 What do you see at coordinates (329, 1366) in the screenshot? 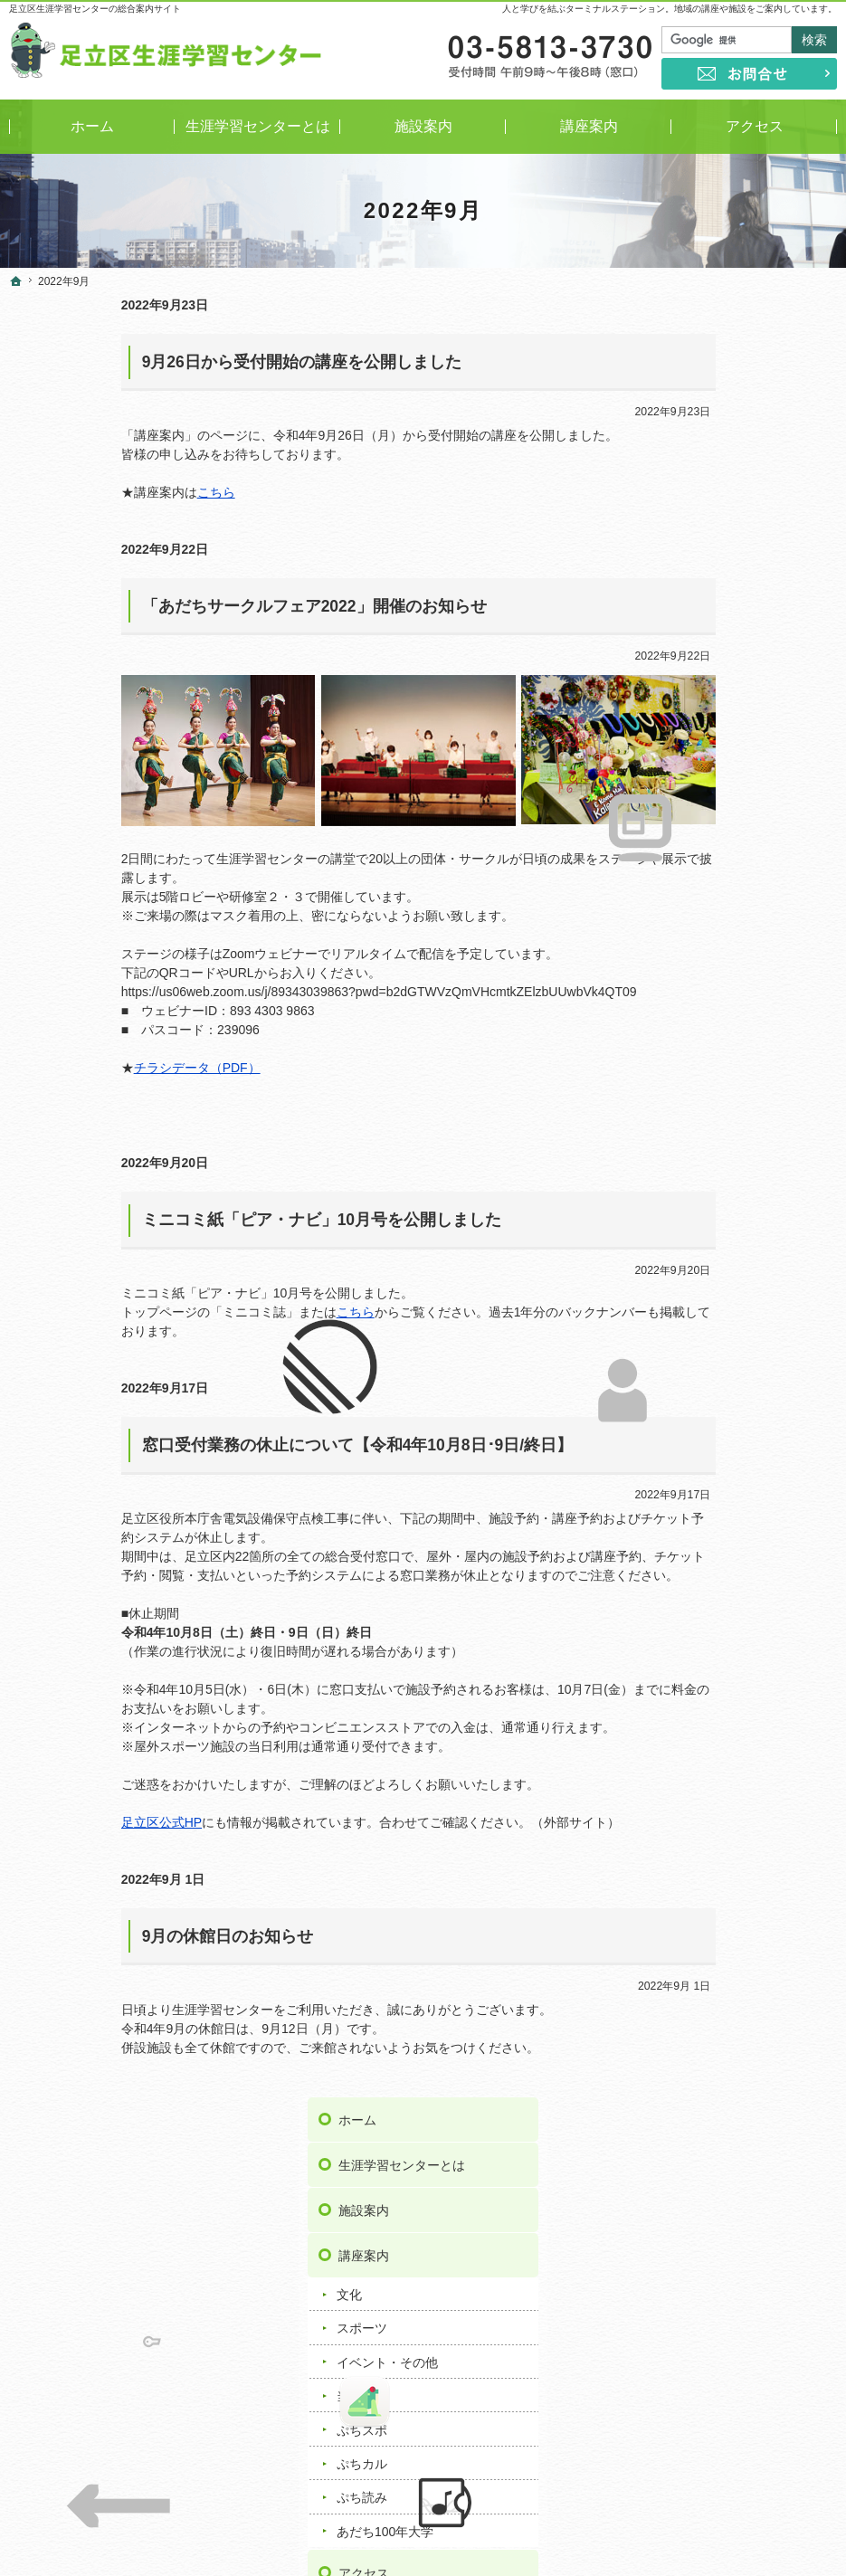
I see `open linear app` at bounding box center [329, 1366].